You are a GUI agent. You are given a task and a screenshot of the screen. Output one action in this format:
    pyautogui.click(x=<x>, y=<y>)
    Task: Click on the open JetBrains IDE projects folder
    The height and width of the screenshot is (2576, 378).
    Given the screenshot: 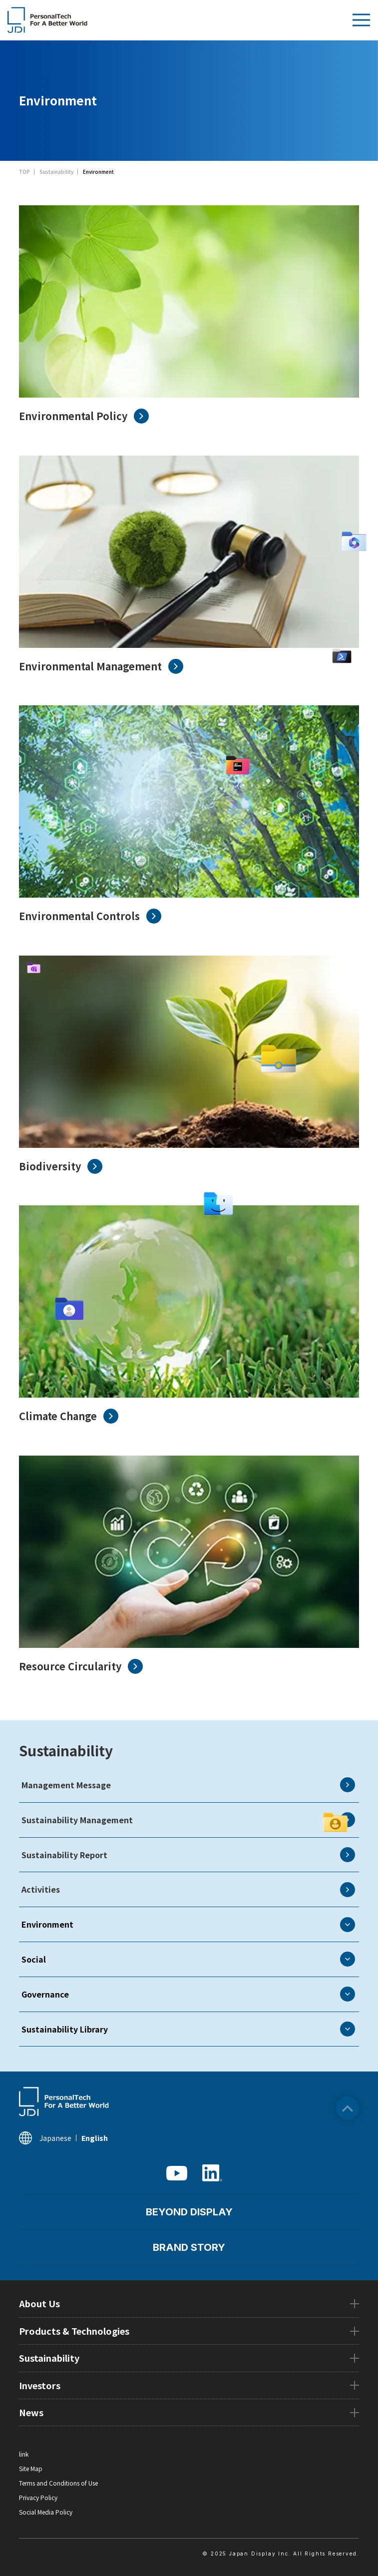 What is the action you would take?
    pyautogui.click(x=238, y=766)
    